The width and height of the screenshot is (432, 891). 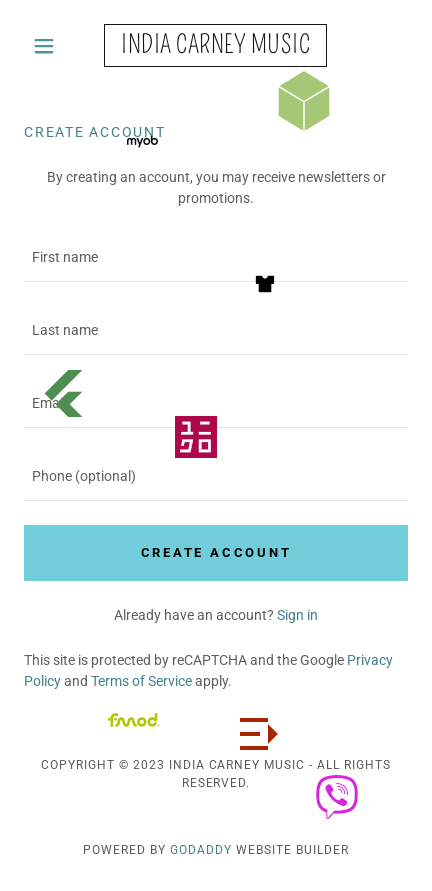 What do you see at coordinates (134, 720) in the screenshot?
I see `fmod audio middleware logo` at bounding box center [134, 720].